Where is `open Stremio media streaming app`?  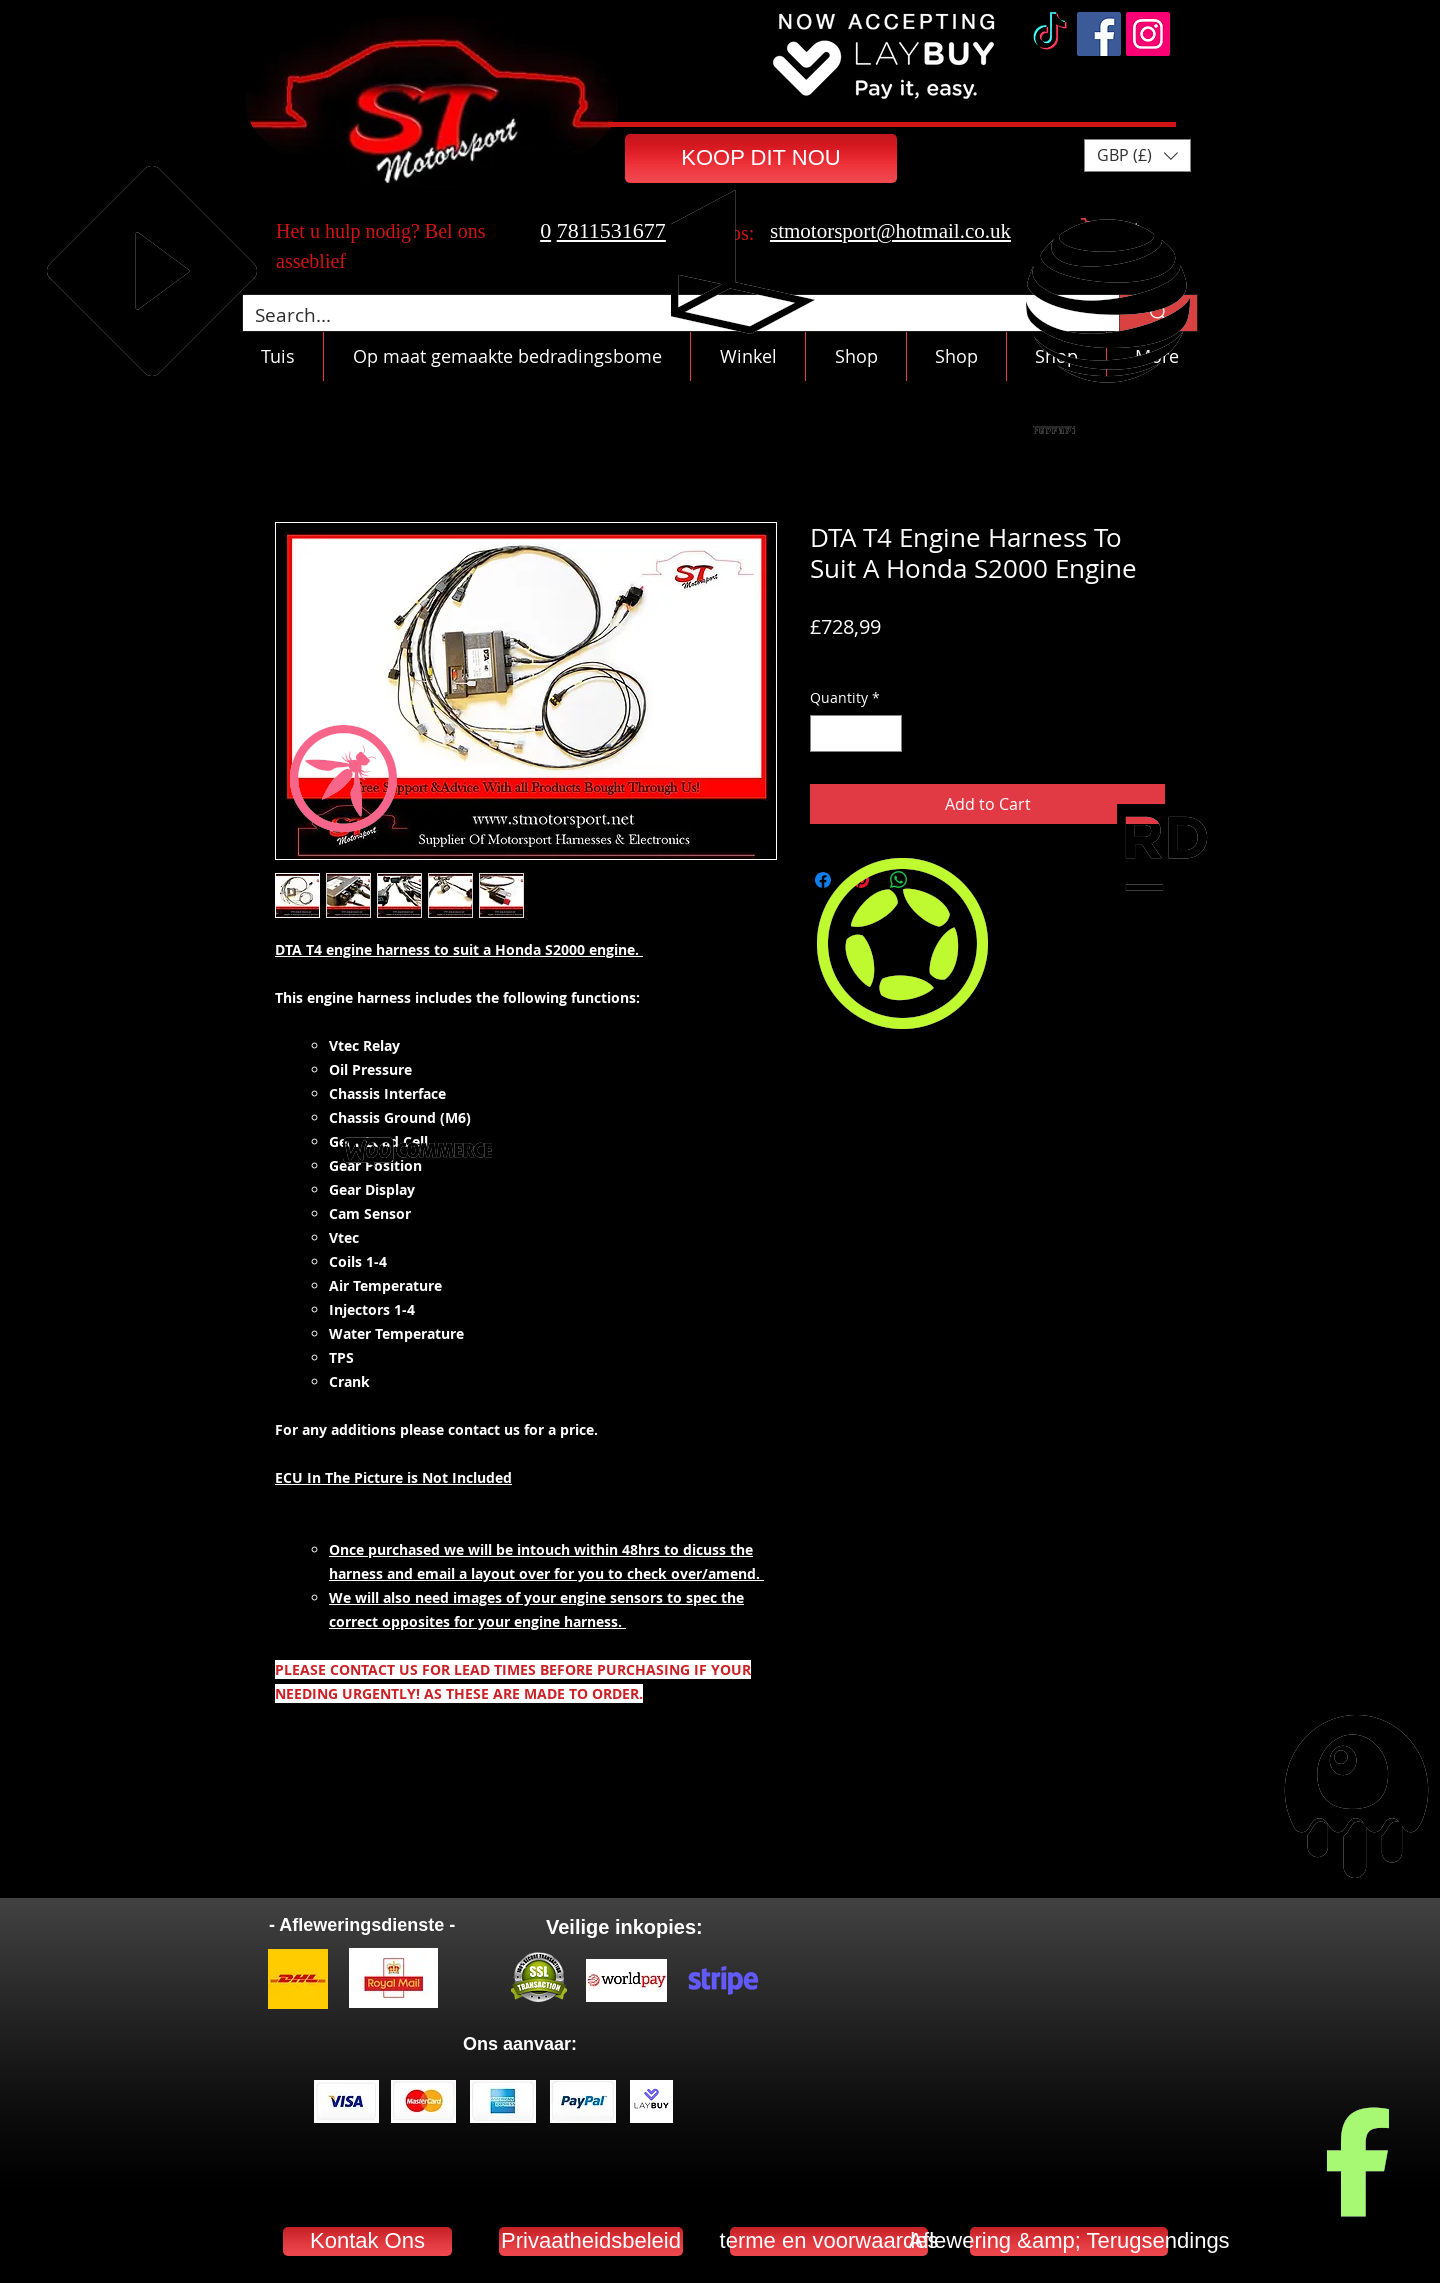
open Stremio media streaming app is located at coordinates (152, 271).